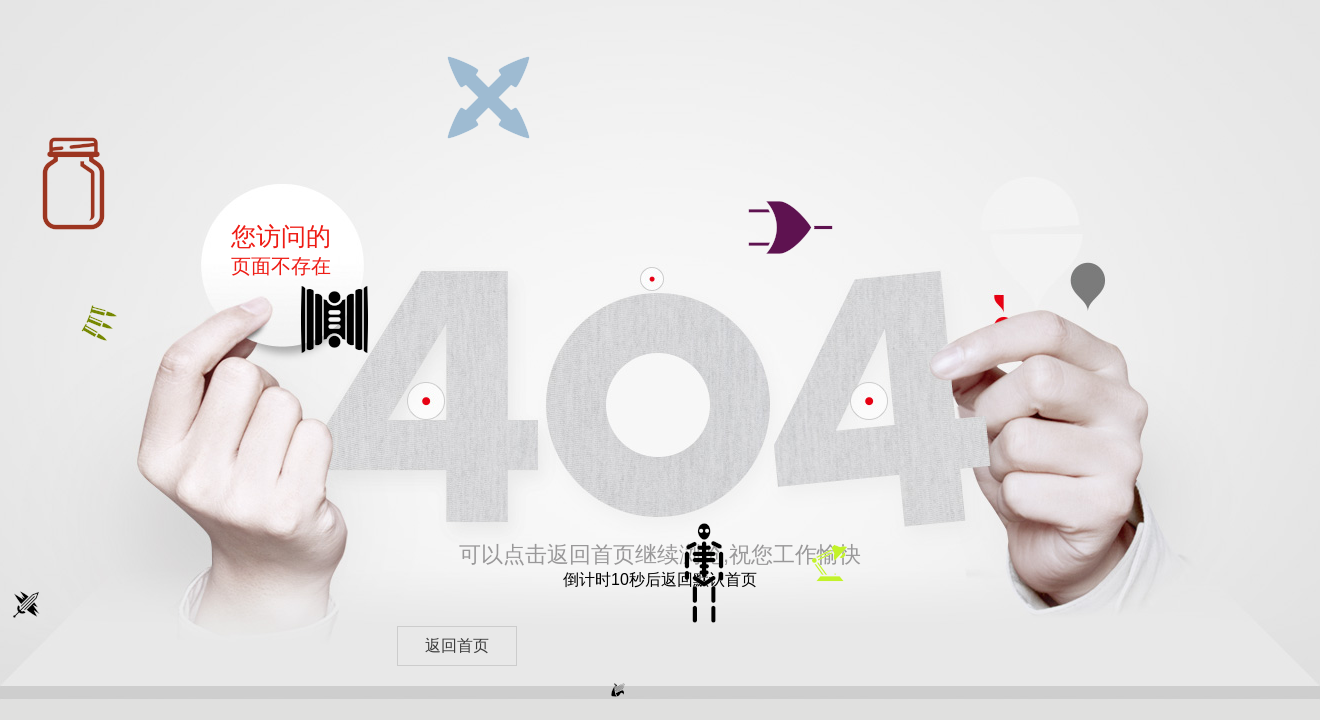  I want to click on represents a farming or agriculture category, so click(618, 690).